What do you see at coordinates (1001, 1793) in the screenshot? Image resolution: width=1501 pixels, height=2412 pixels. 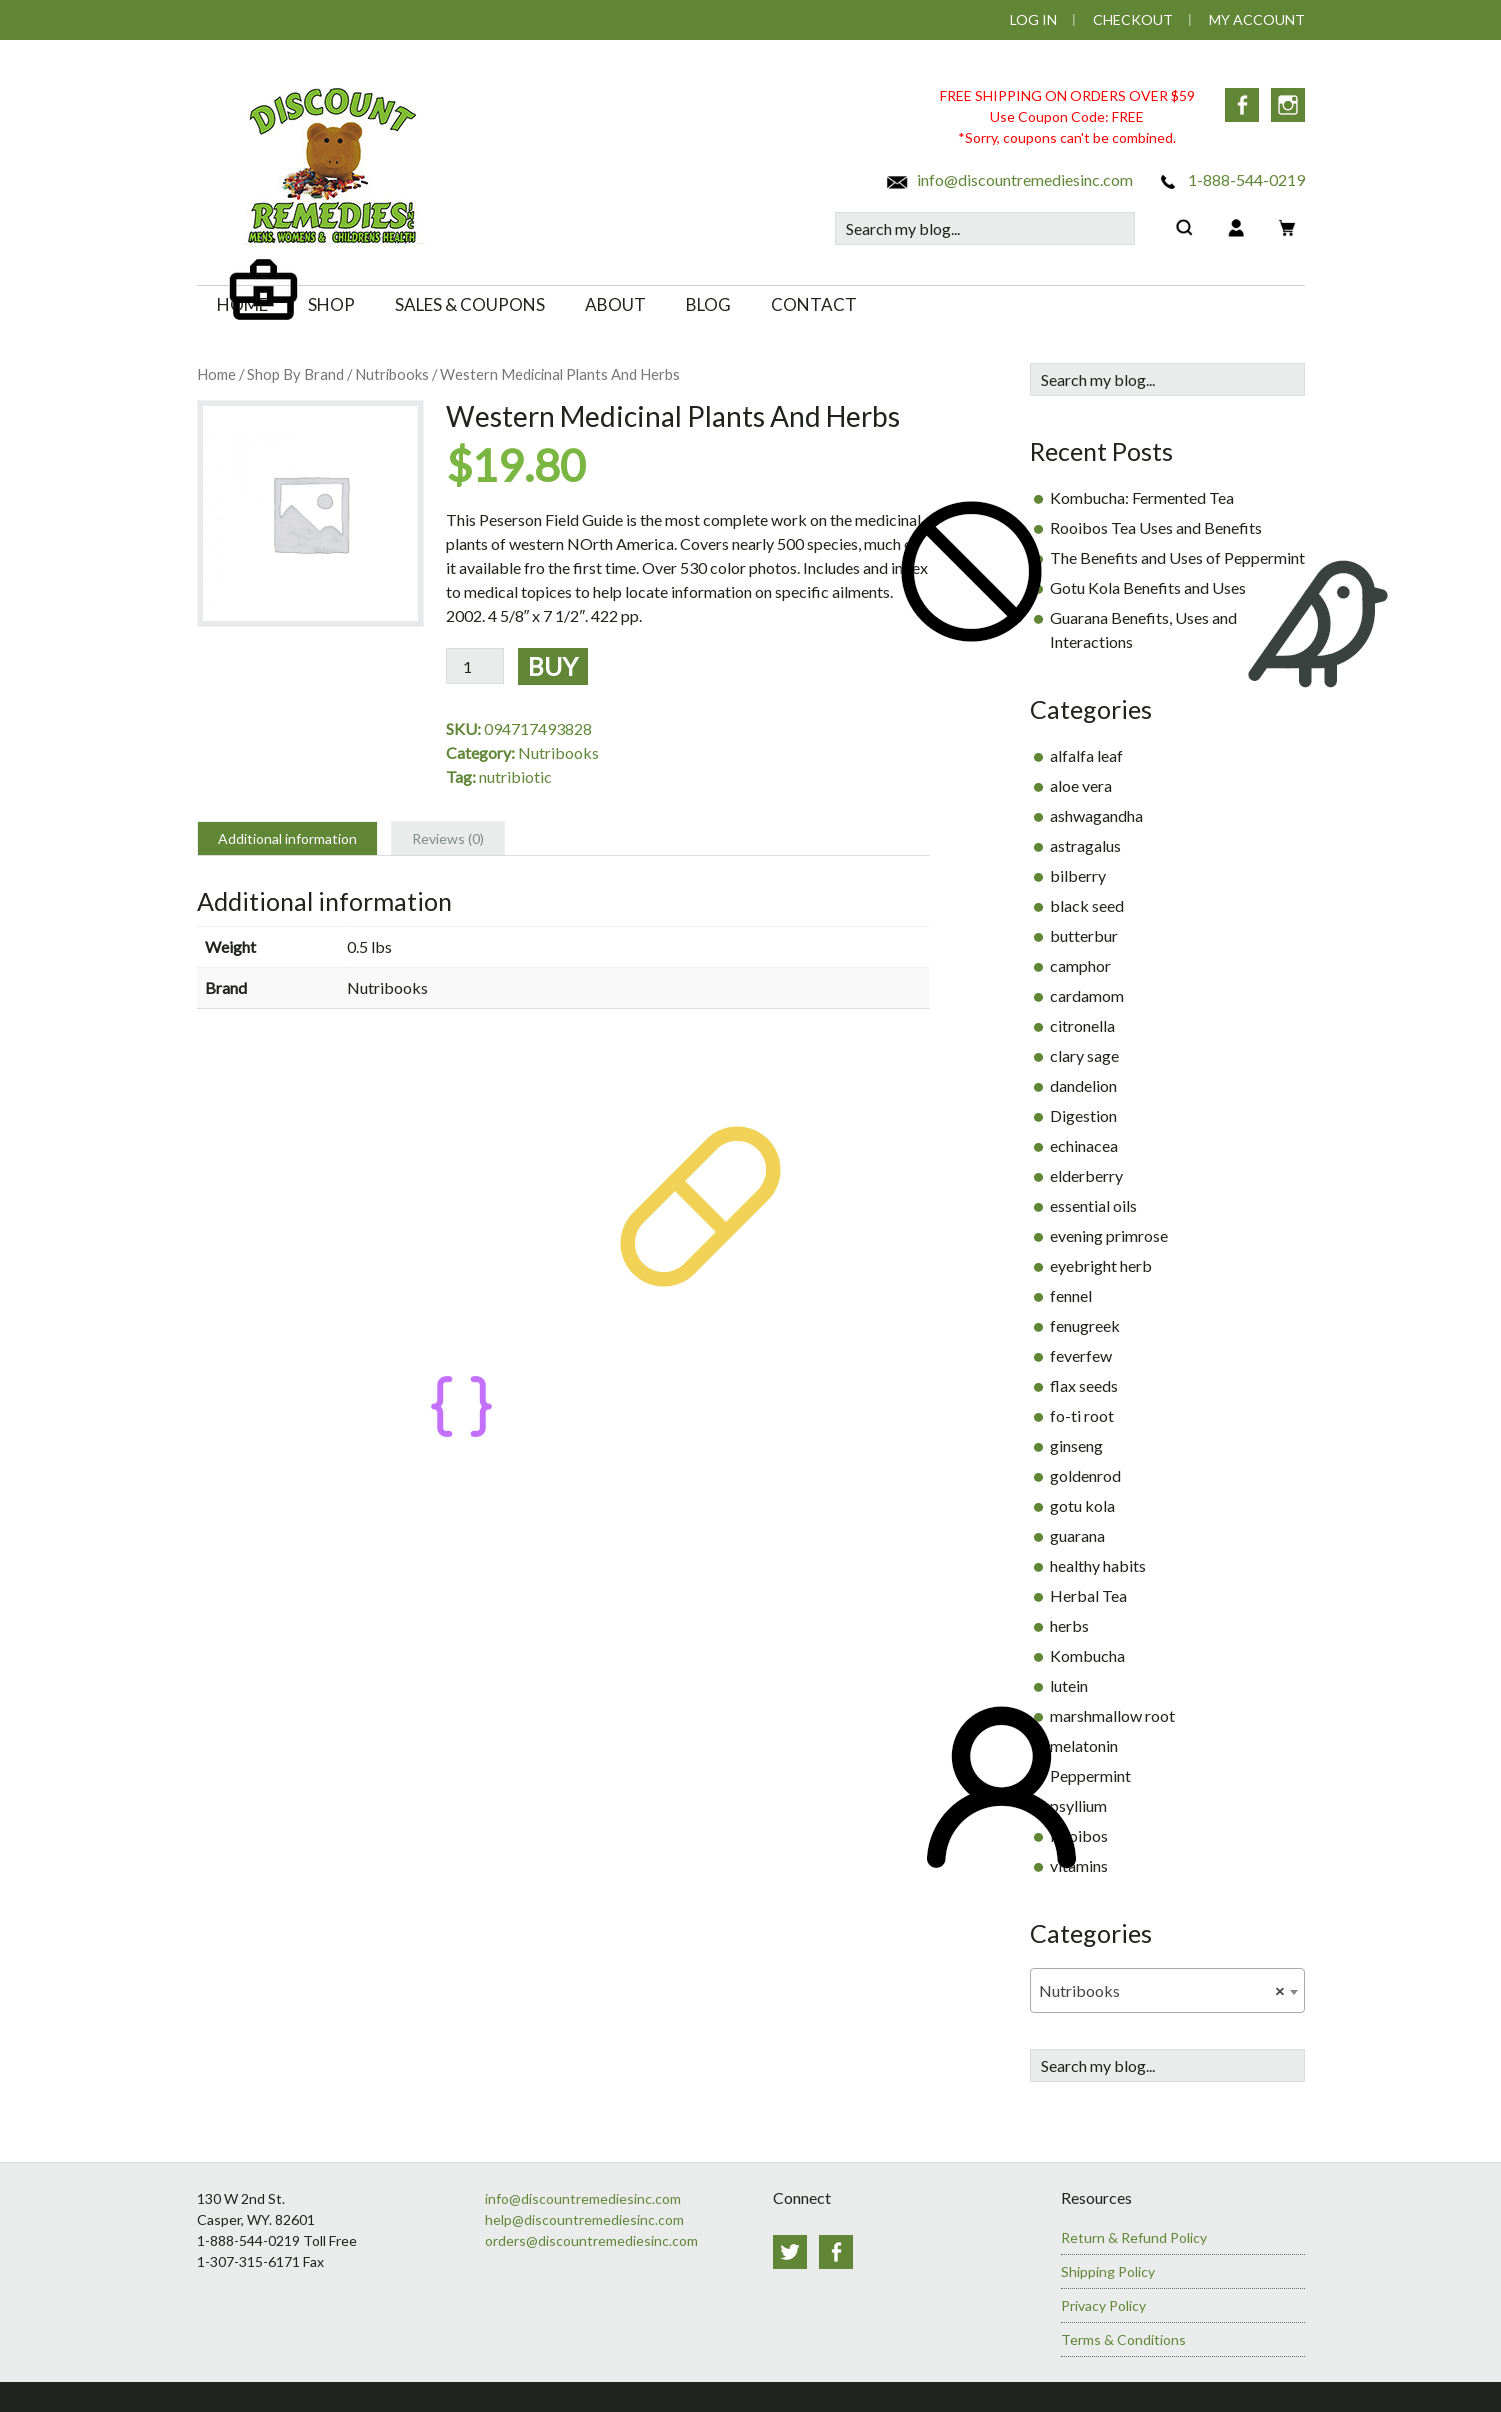 I see `view your profile` at bounding box center [1001, 1793].